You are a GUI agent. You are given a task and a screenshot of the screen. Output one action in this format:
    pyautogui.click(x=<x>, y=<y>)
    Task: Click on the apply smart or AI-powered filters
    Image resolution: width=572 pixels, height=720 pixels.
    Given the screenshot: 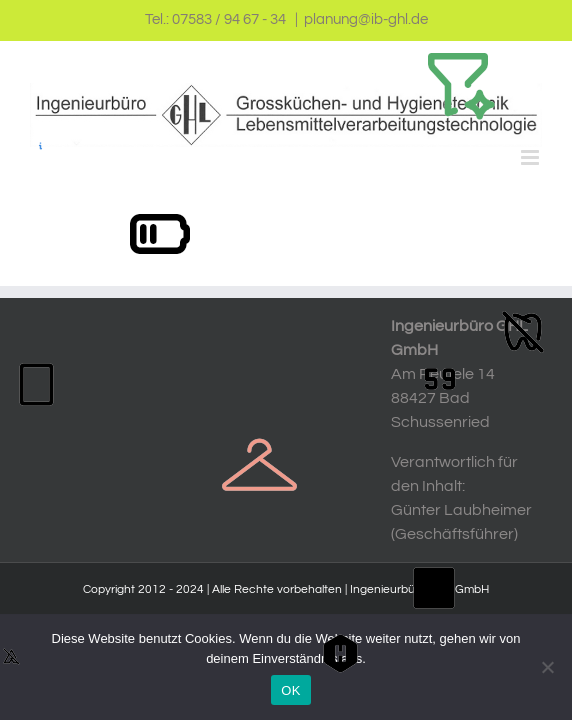 What is the action you would take?
    pyautogui.click(x=458, y=83)
    